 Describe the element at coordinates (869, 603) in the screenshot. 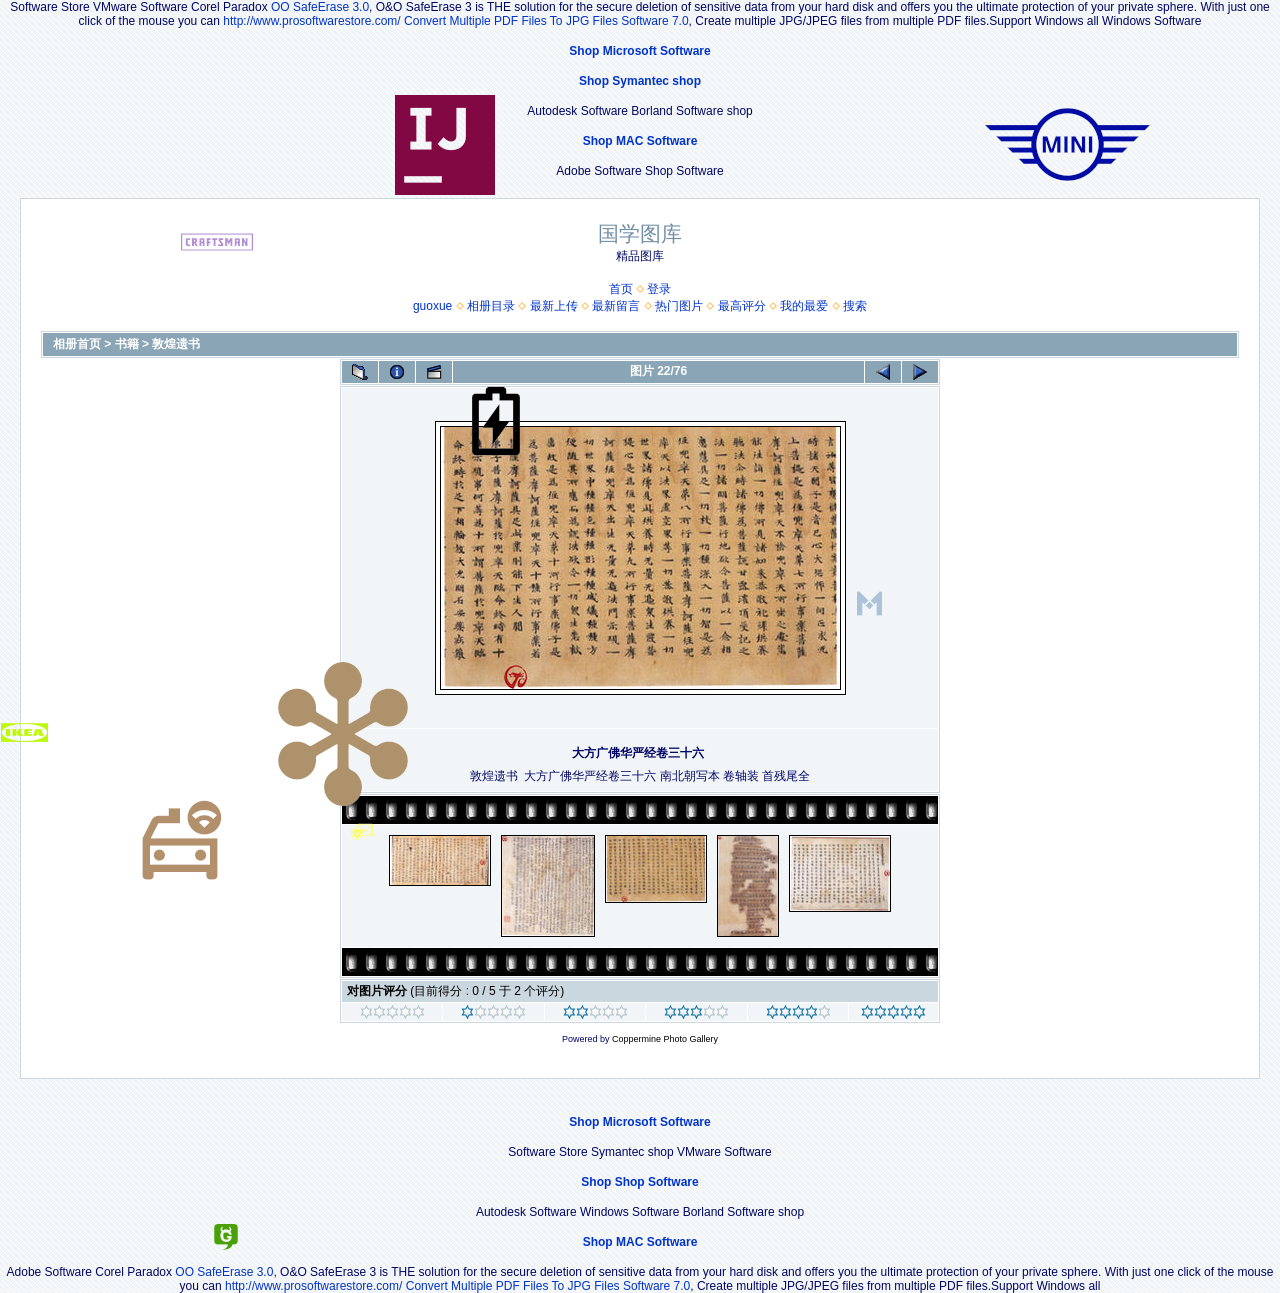

I see `open the AnkerMake 3D printer app` at that location.